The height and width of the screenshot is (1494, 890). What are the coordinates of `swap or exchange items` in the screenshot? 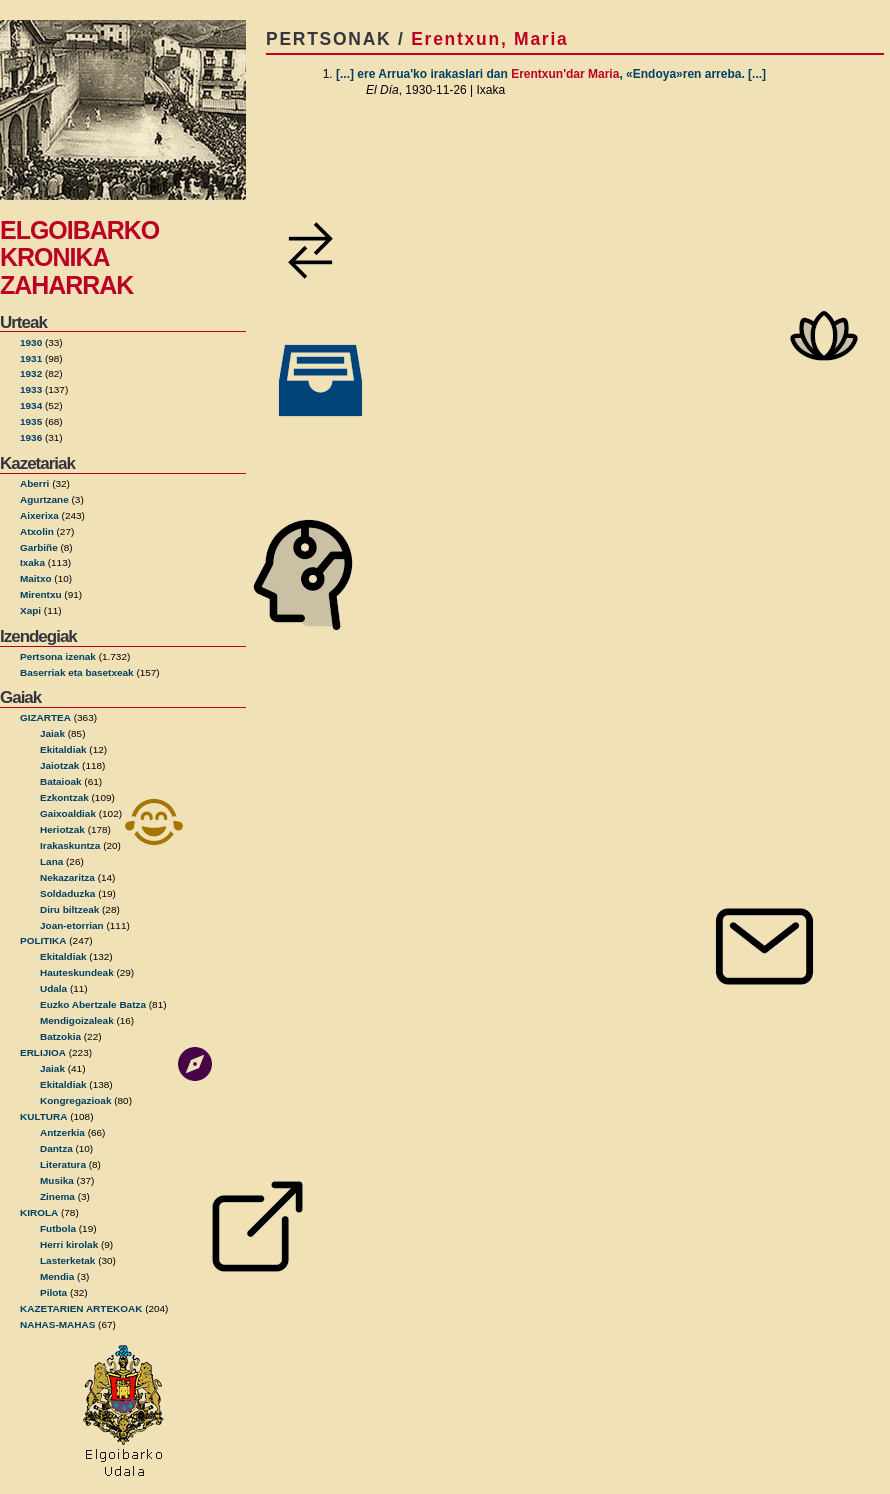 It's located at (310, 250).